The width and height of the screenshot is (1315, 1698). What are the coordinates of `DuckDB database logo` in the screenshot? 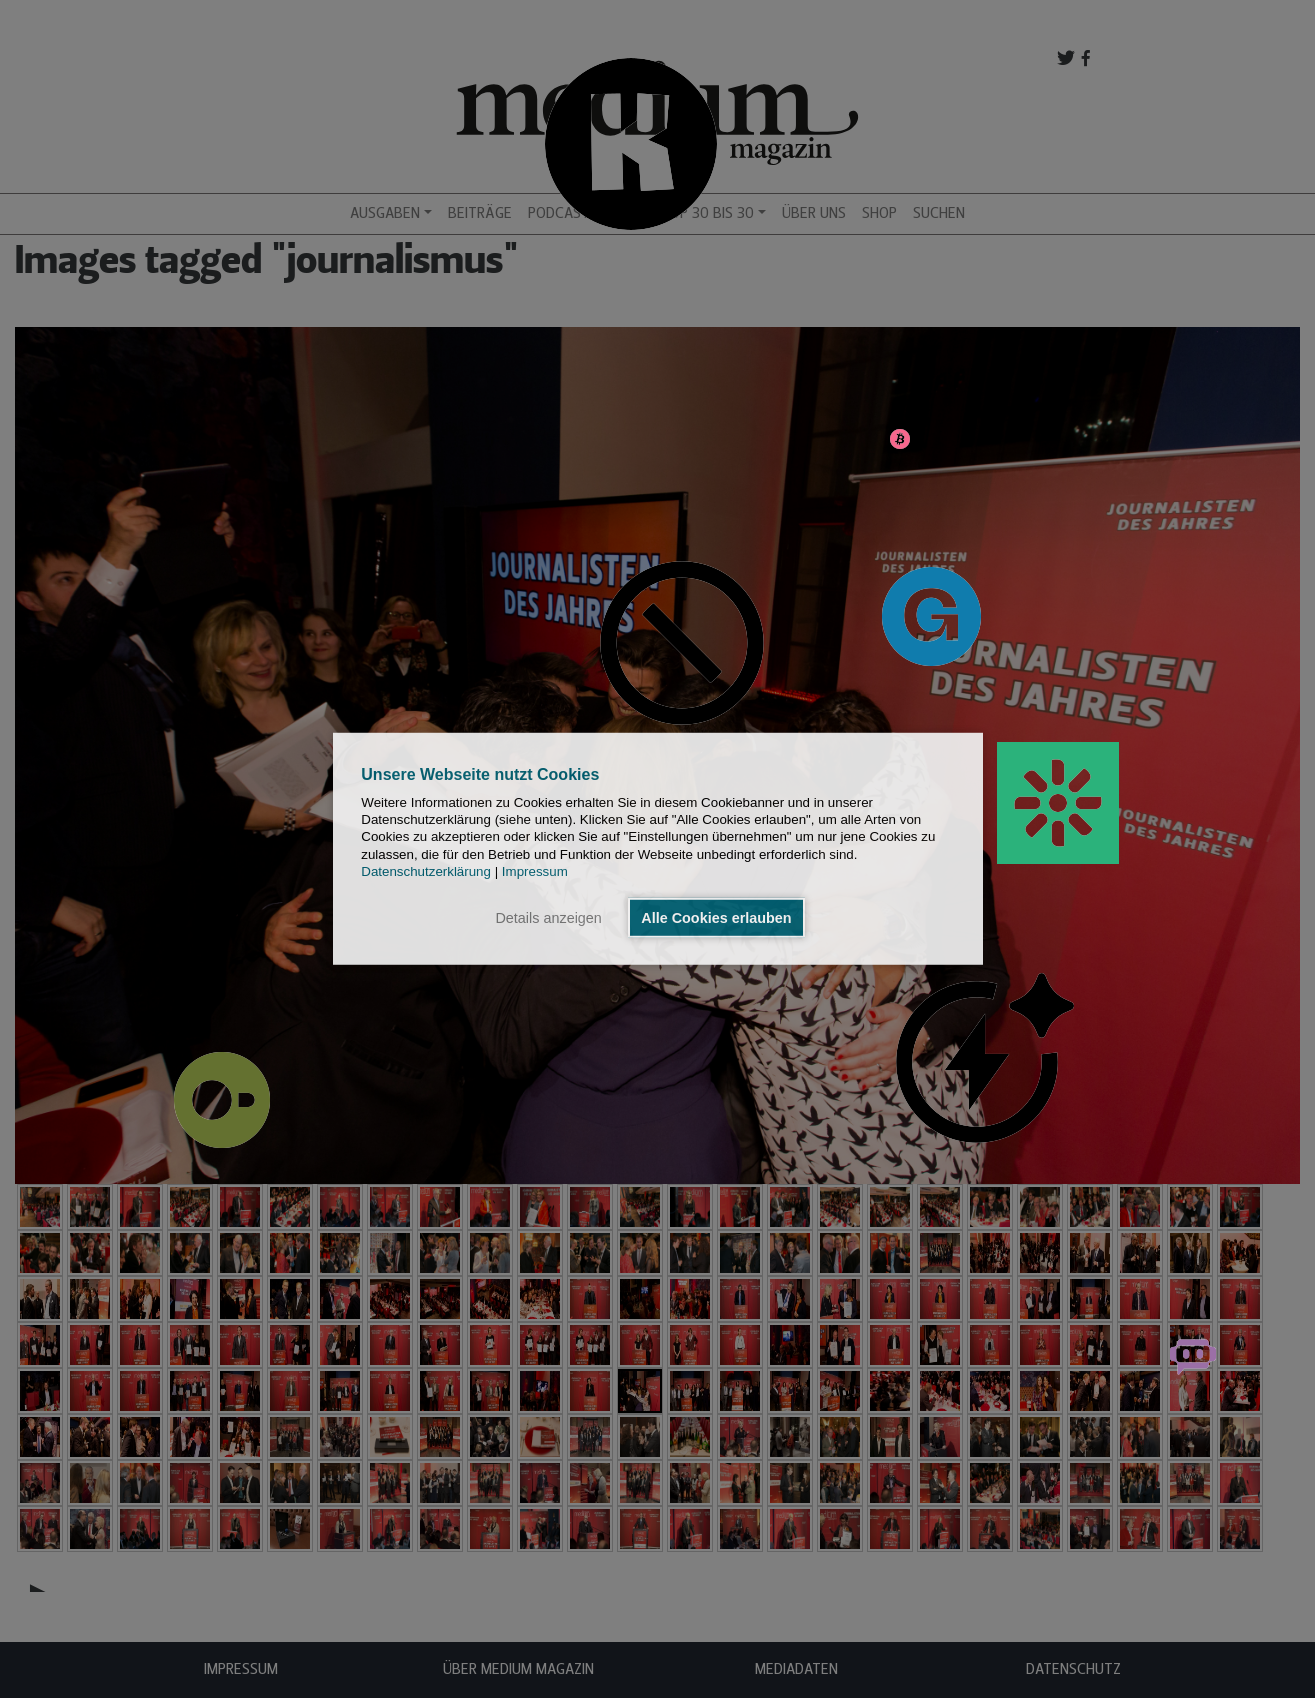 It's located at (222, 1100).